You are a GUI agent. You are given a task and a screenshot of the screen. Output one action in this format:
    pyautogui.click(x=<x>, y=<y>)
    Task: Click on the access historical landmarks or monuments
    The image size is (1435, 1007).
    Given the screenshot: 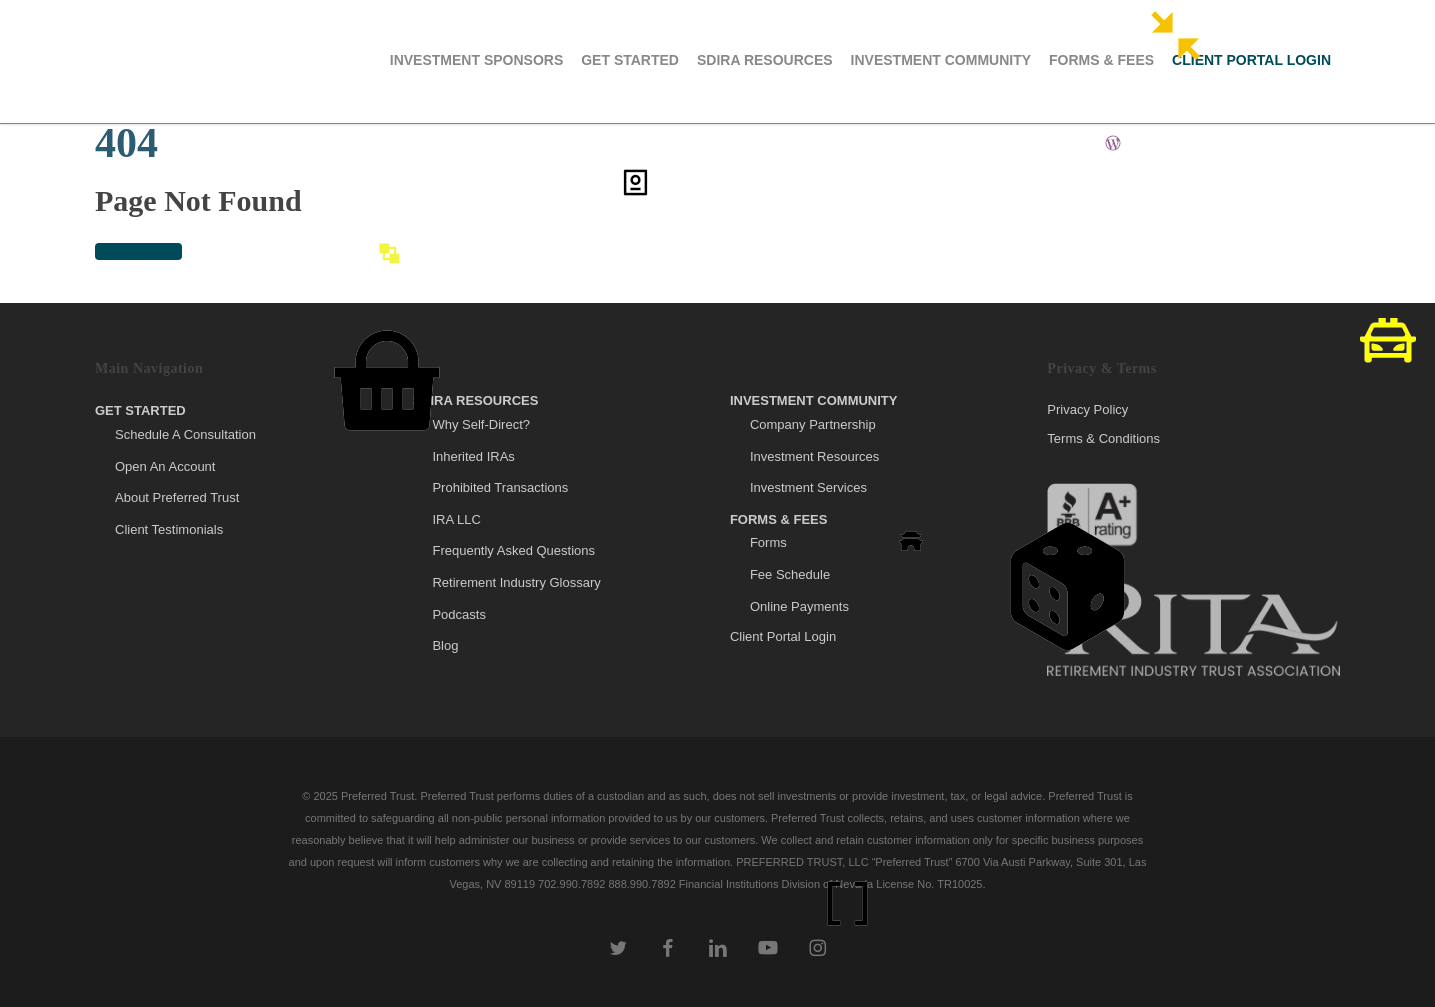 What is the action you would take?
    pyautogui.click(x=911, y=541)
    